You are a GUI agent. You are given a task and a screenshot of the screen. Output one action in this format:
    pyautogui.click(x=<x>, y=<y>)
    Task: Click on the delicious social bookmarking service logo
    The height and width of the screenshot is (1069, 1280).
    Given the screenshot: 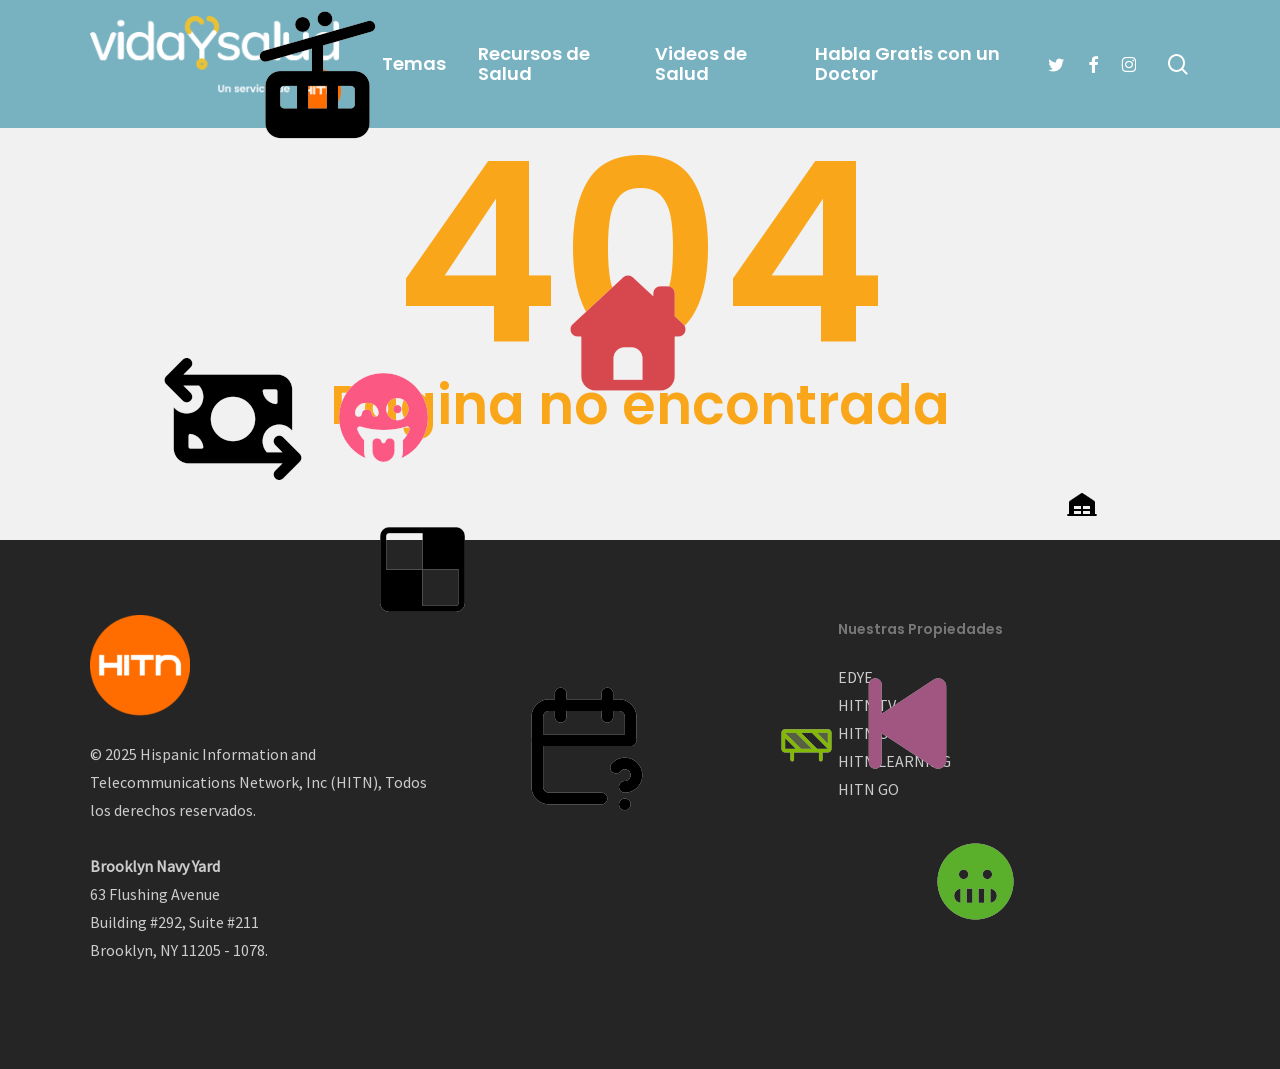 What is the action you would take?
    pyautogui.click(x=422, y=569)
    